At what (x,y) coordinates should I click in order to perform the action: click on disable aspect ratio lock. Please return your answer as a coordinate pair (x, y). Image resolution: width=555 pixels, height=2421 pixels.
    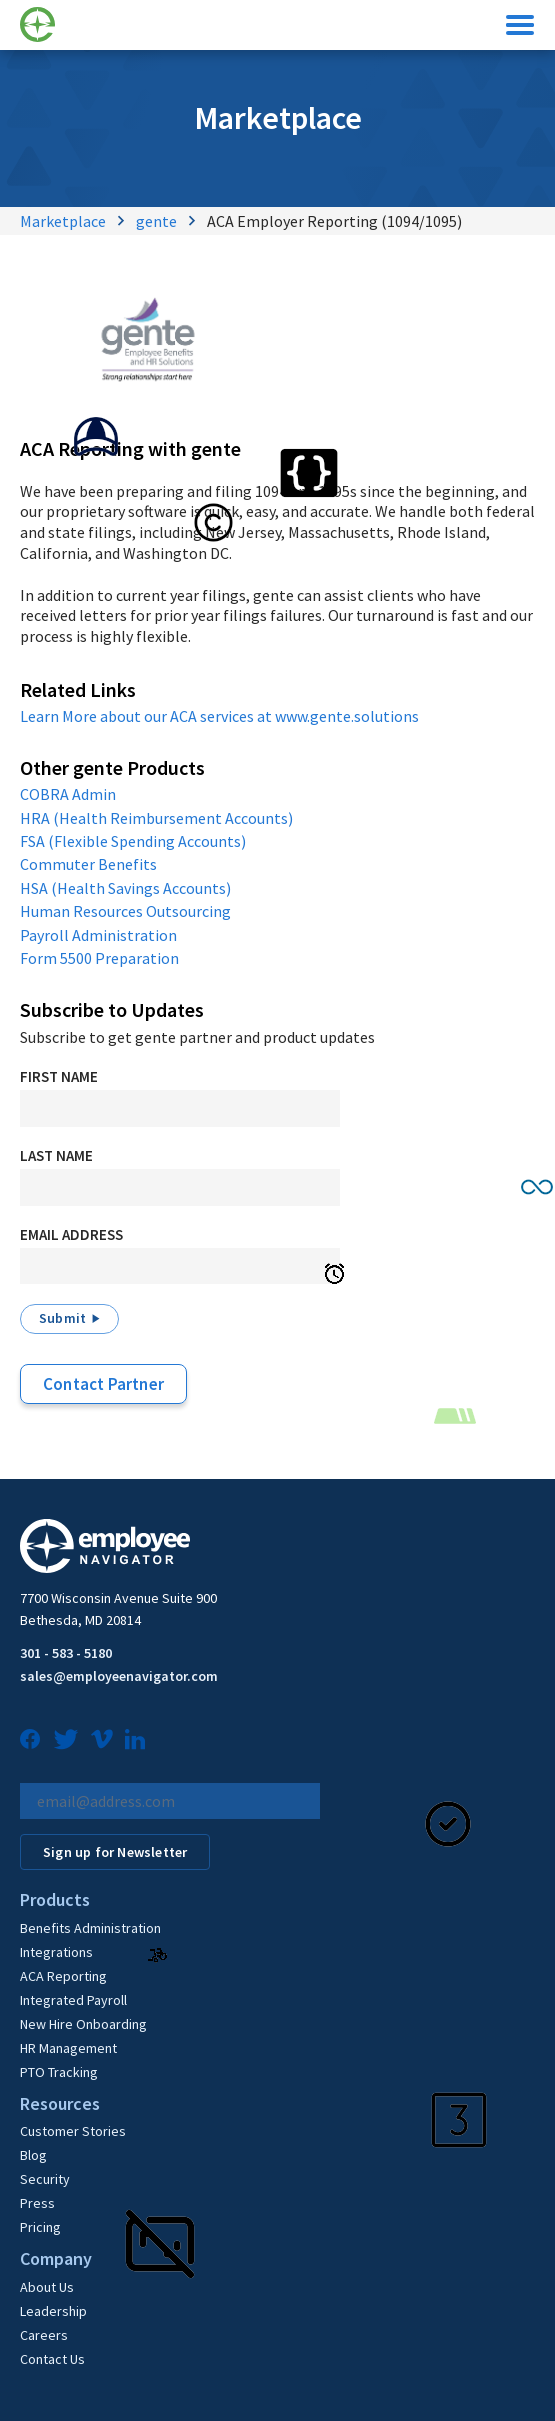
    Looking at the image, I should click on (160, 2244).